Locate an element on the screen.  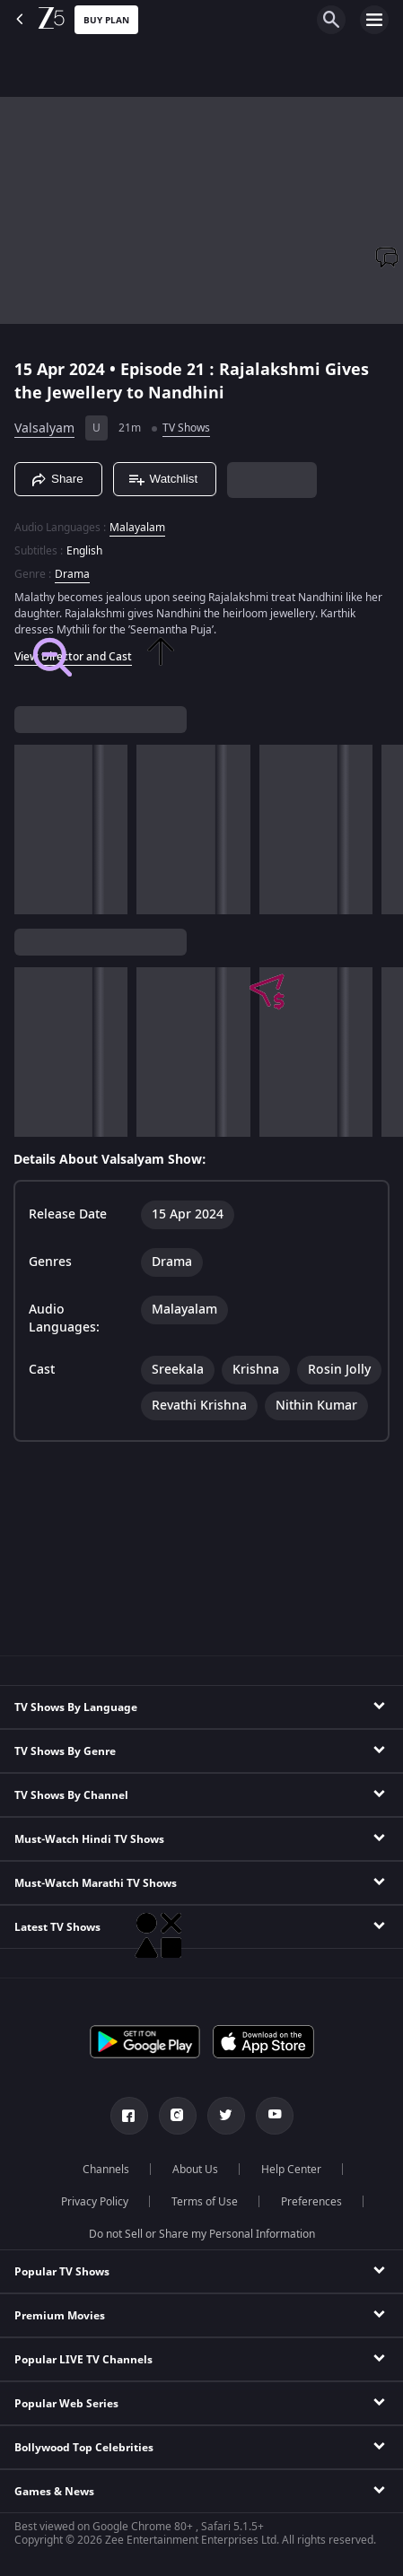
access icon library or symbol collection is located at coordinates (159, 1935).